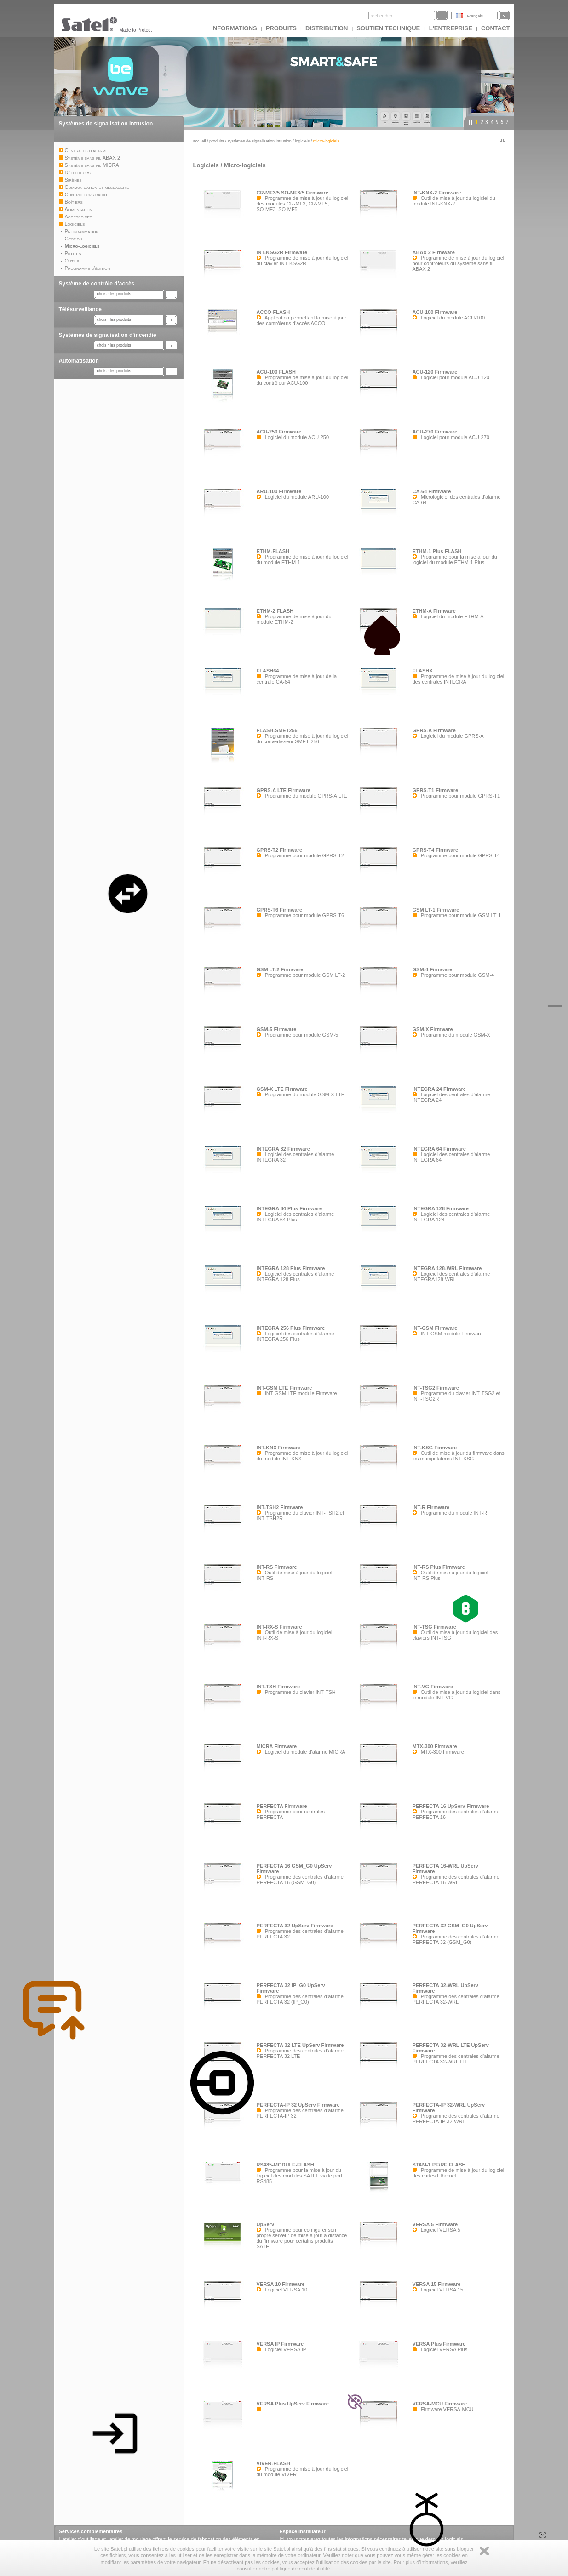 The image size is (568, 2576). What do you see at coordinates (426, 2519) in the screenshot?
I see `indicates nonbinary gender identity option` at bounding box center [426, 2519].